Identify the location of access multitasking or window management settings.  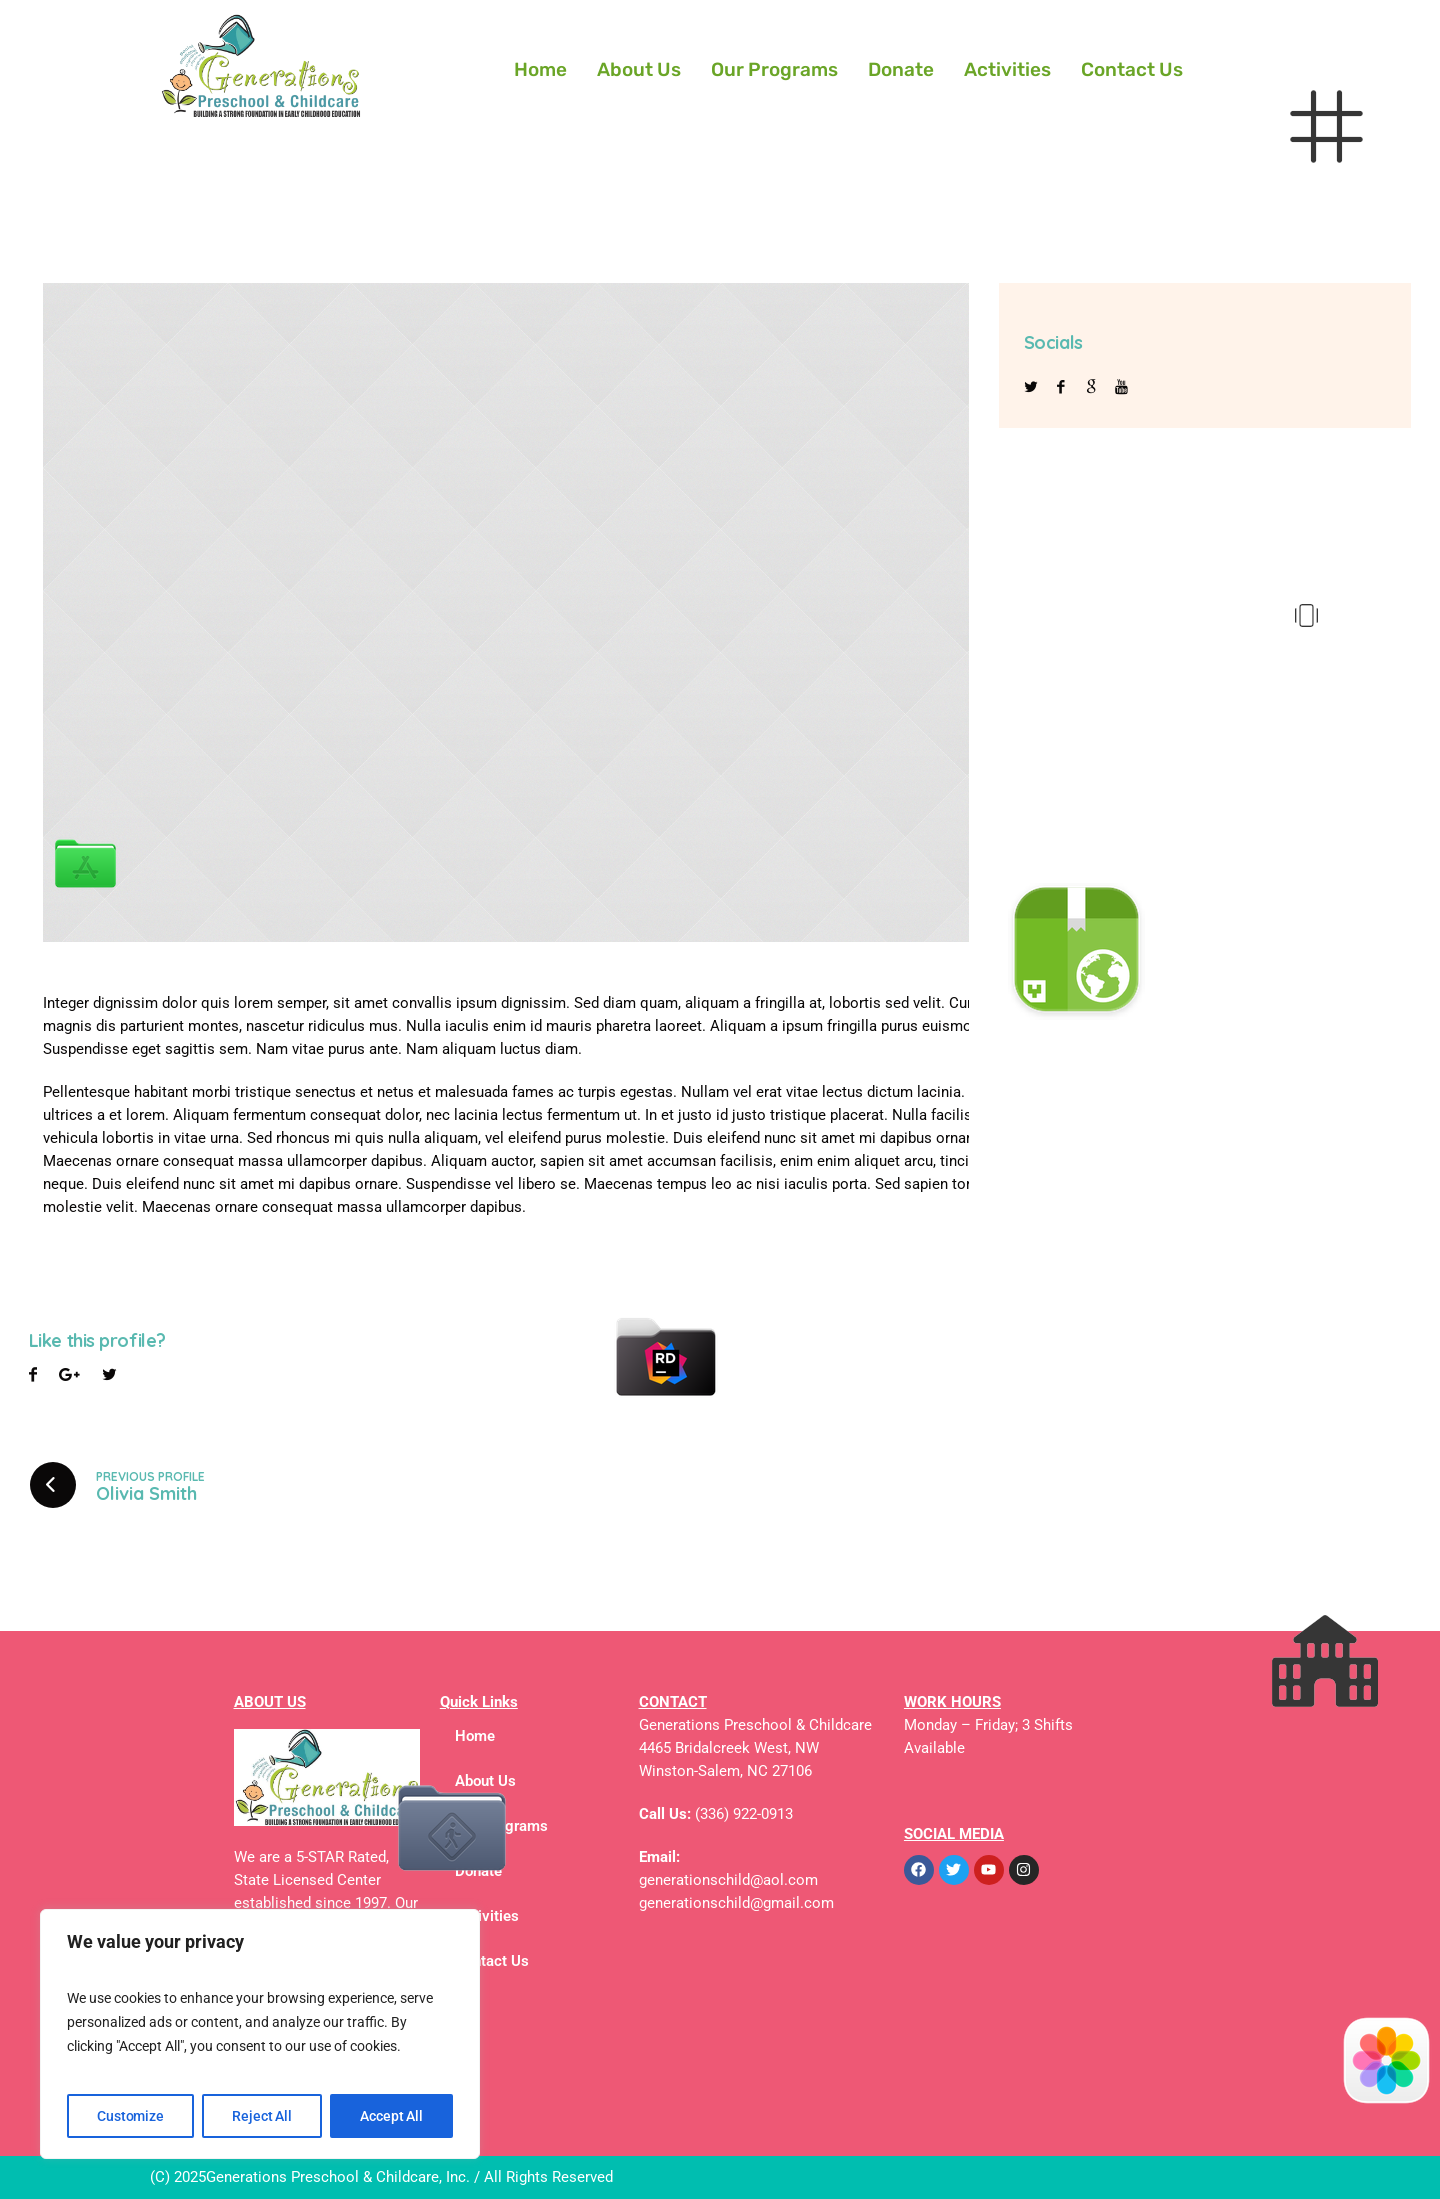
(1306, 615).